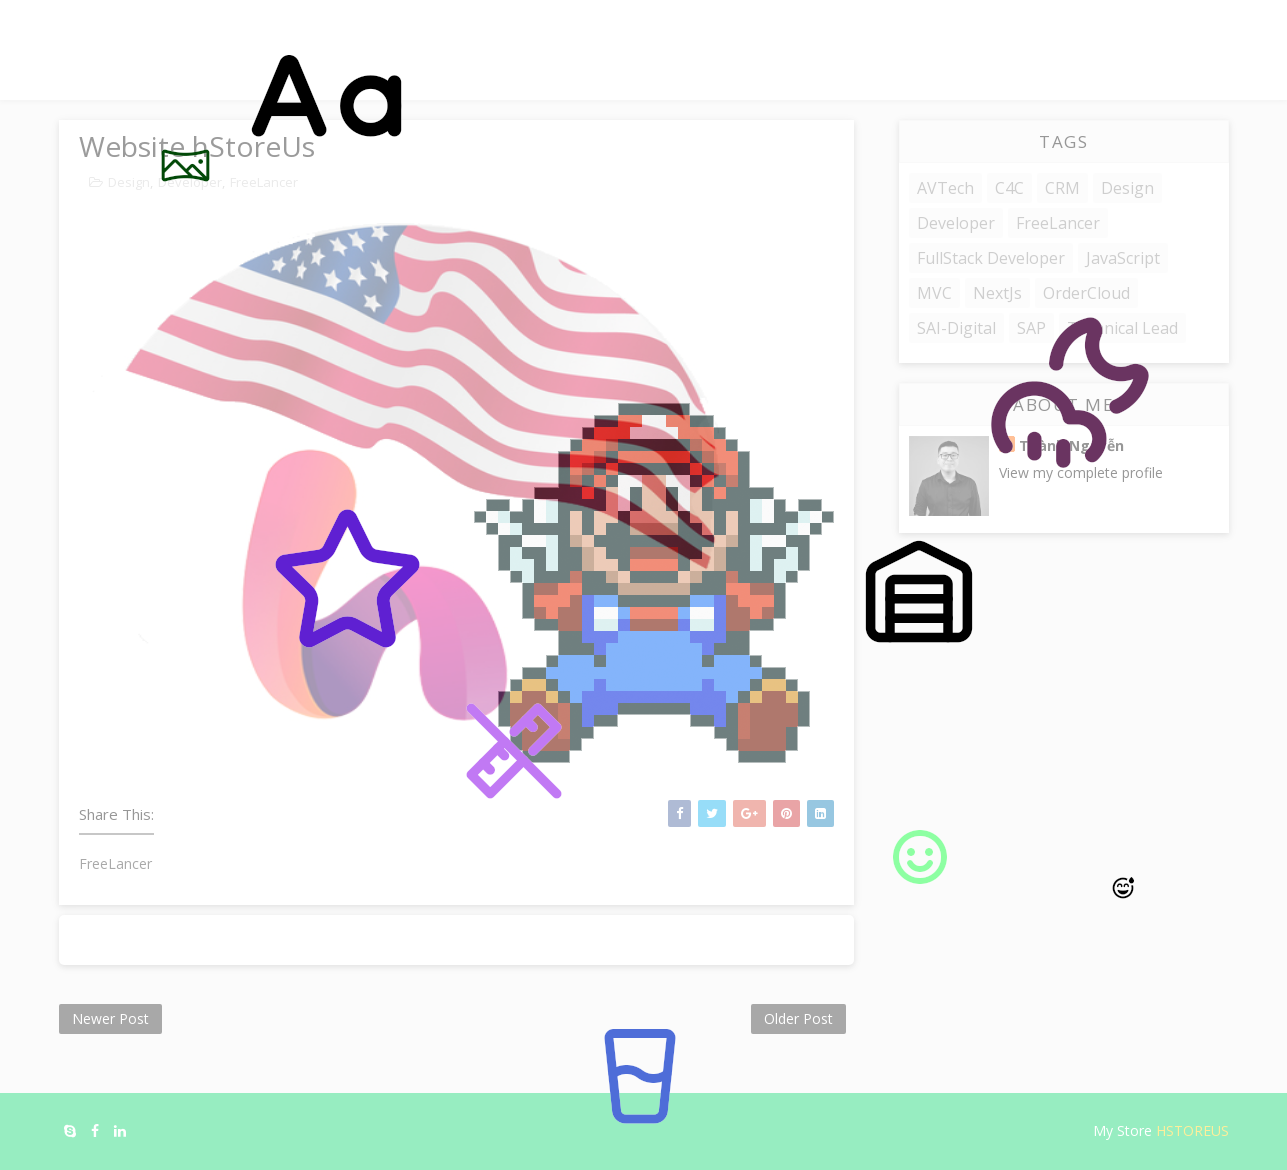 Image resolution: width=1287 pixels, height=1170 pixels. I want to click on toggle case-sensitive search matching, so click(326, 102).